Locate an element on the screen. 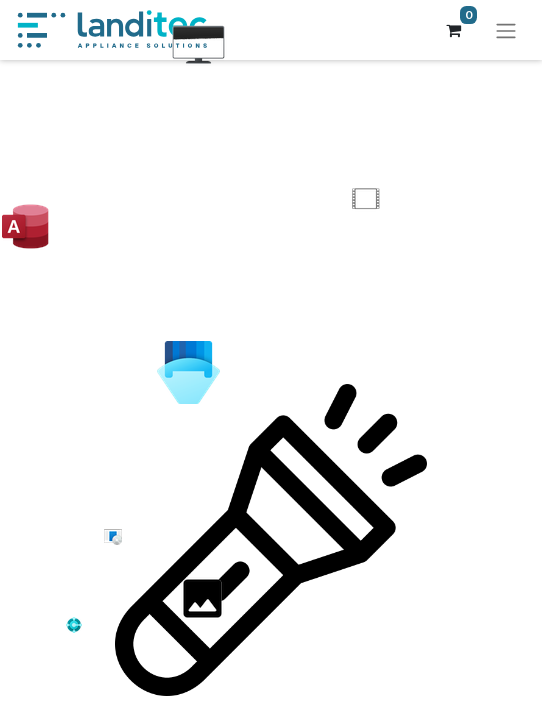 The height and width of the screenshot is (720, 542). view photos or images is located at coordinates (202, 598).